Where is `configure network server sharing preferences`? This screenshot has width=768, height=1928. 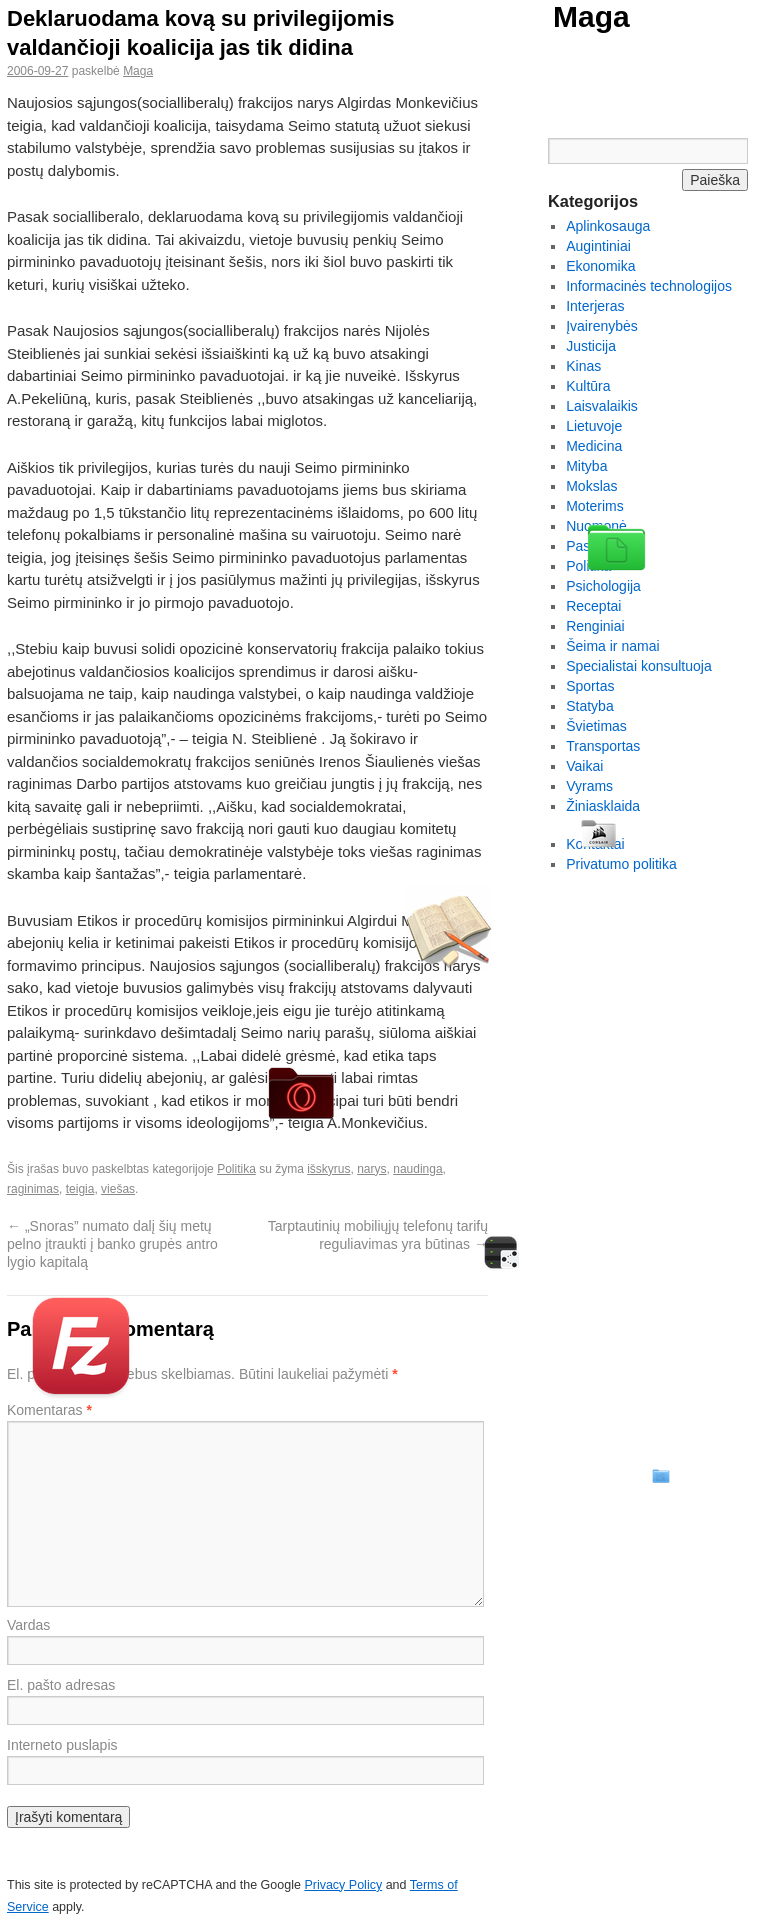 configure network server sharing preferences is located at coordinates (501, 1253).